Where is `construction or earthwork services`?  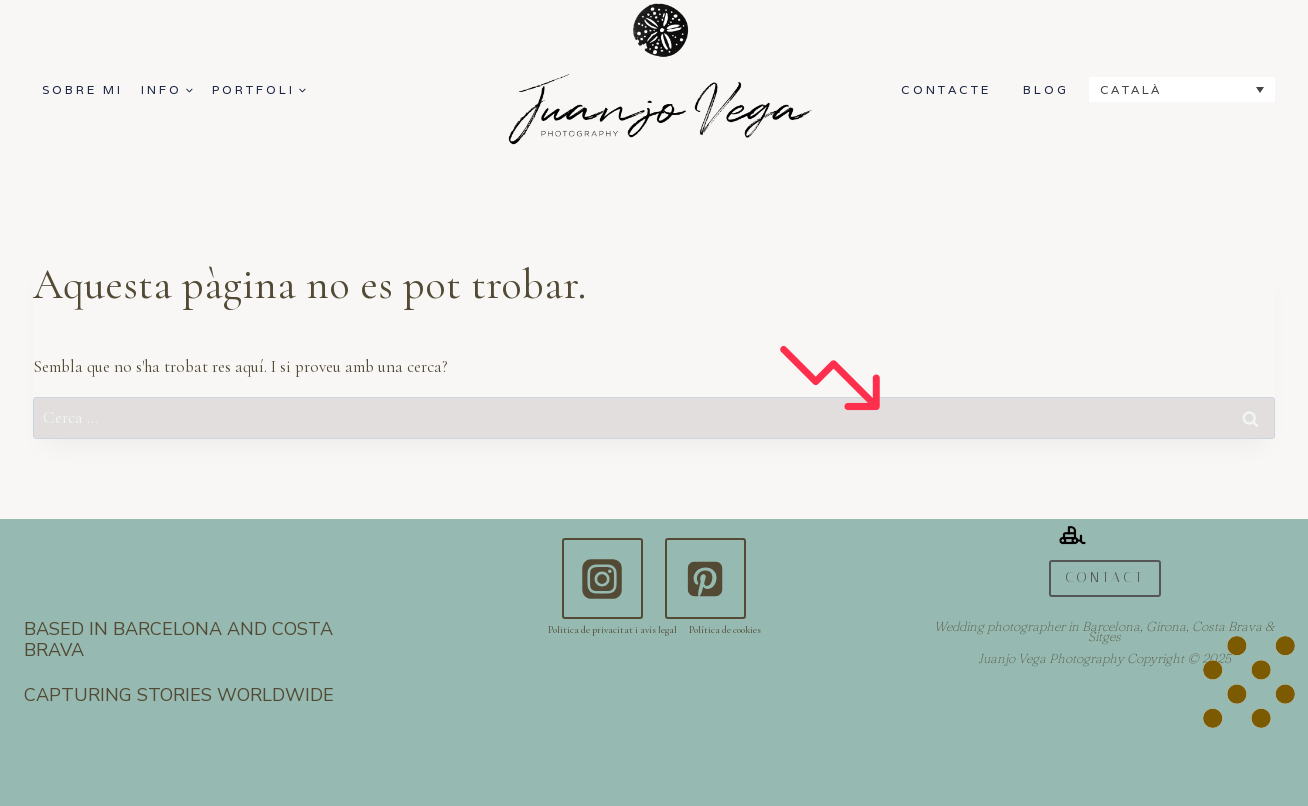 construction or earthwork services is located at coordinates (1072, 534).